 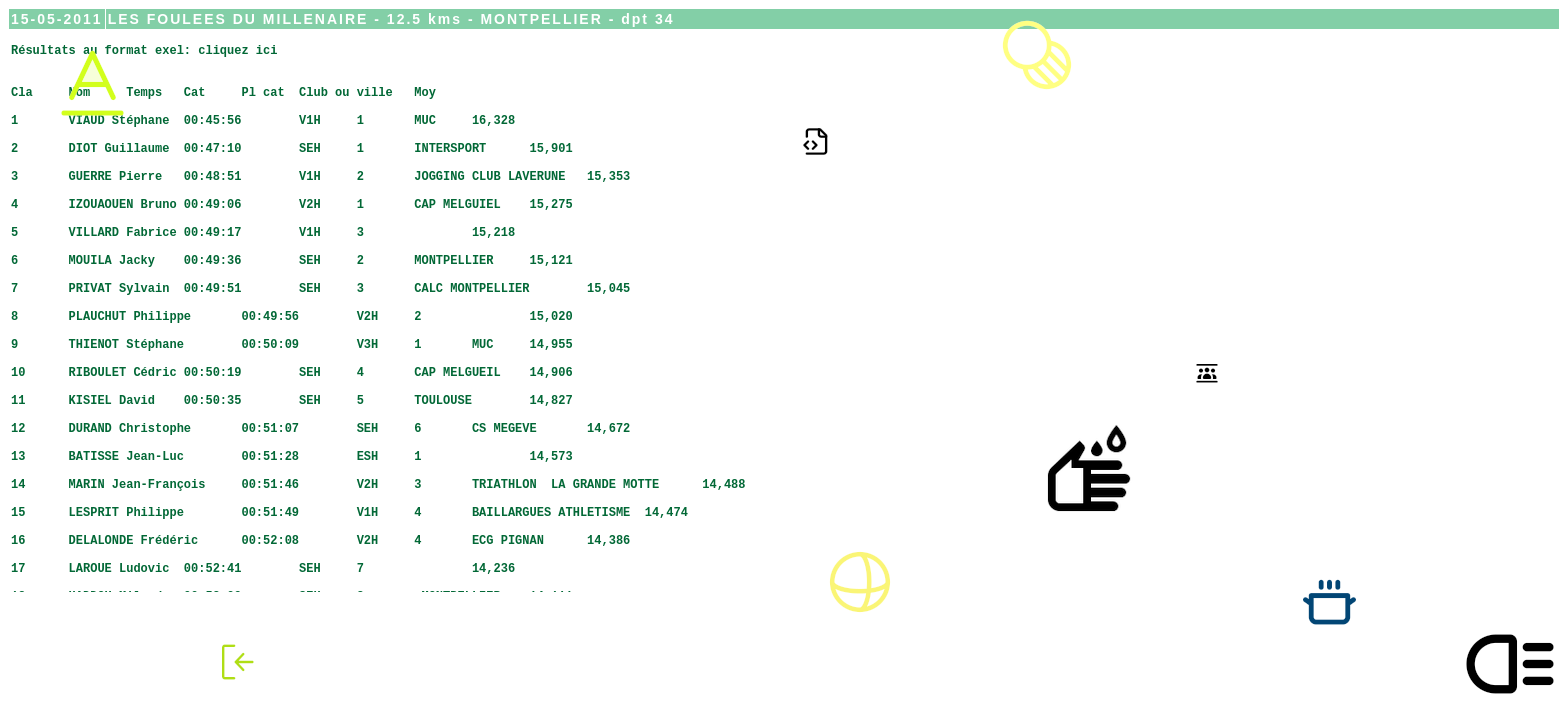 What do you see at coordinates (860, 582) in the screenshot?
I see `access global or worldwide settings` at bounding box center [860, 582].